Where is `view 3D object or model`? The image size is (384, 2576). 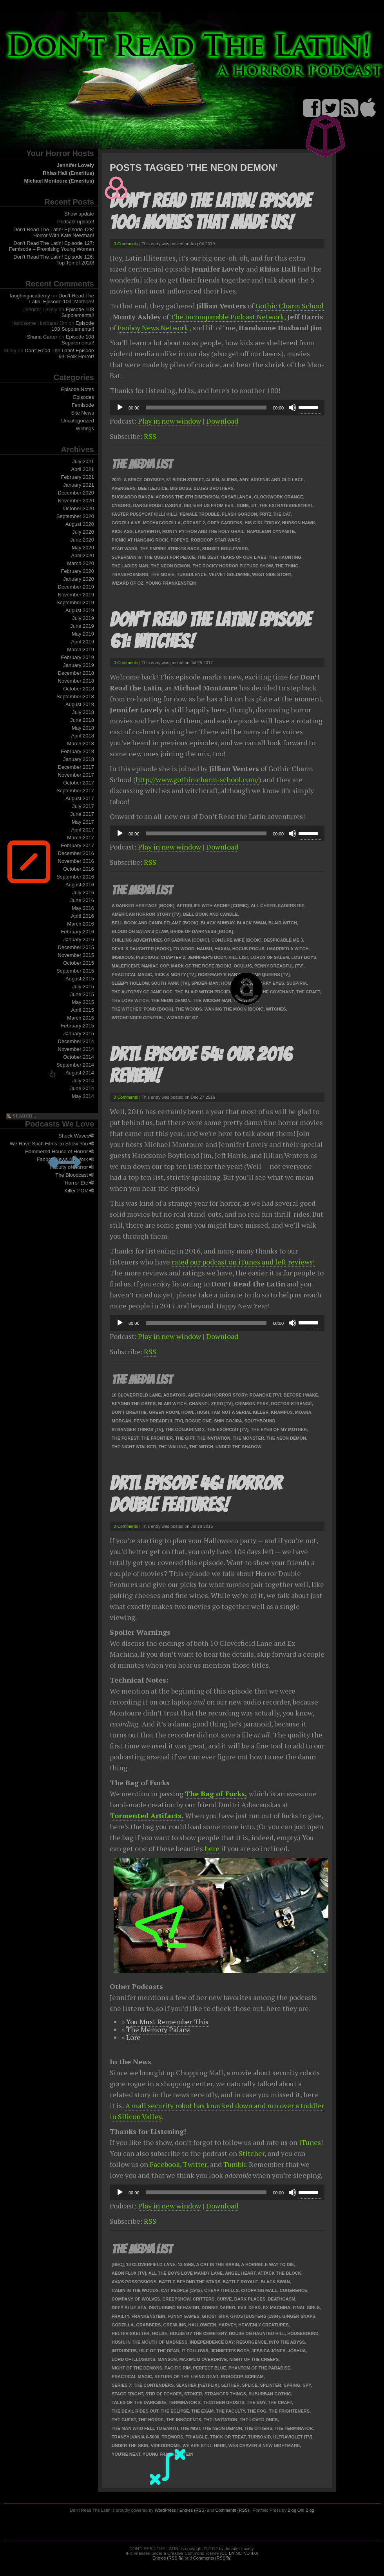 view 3D object or model is located at coordinates (325, 136).